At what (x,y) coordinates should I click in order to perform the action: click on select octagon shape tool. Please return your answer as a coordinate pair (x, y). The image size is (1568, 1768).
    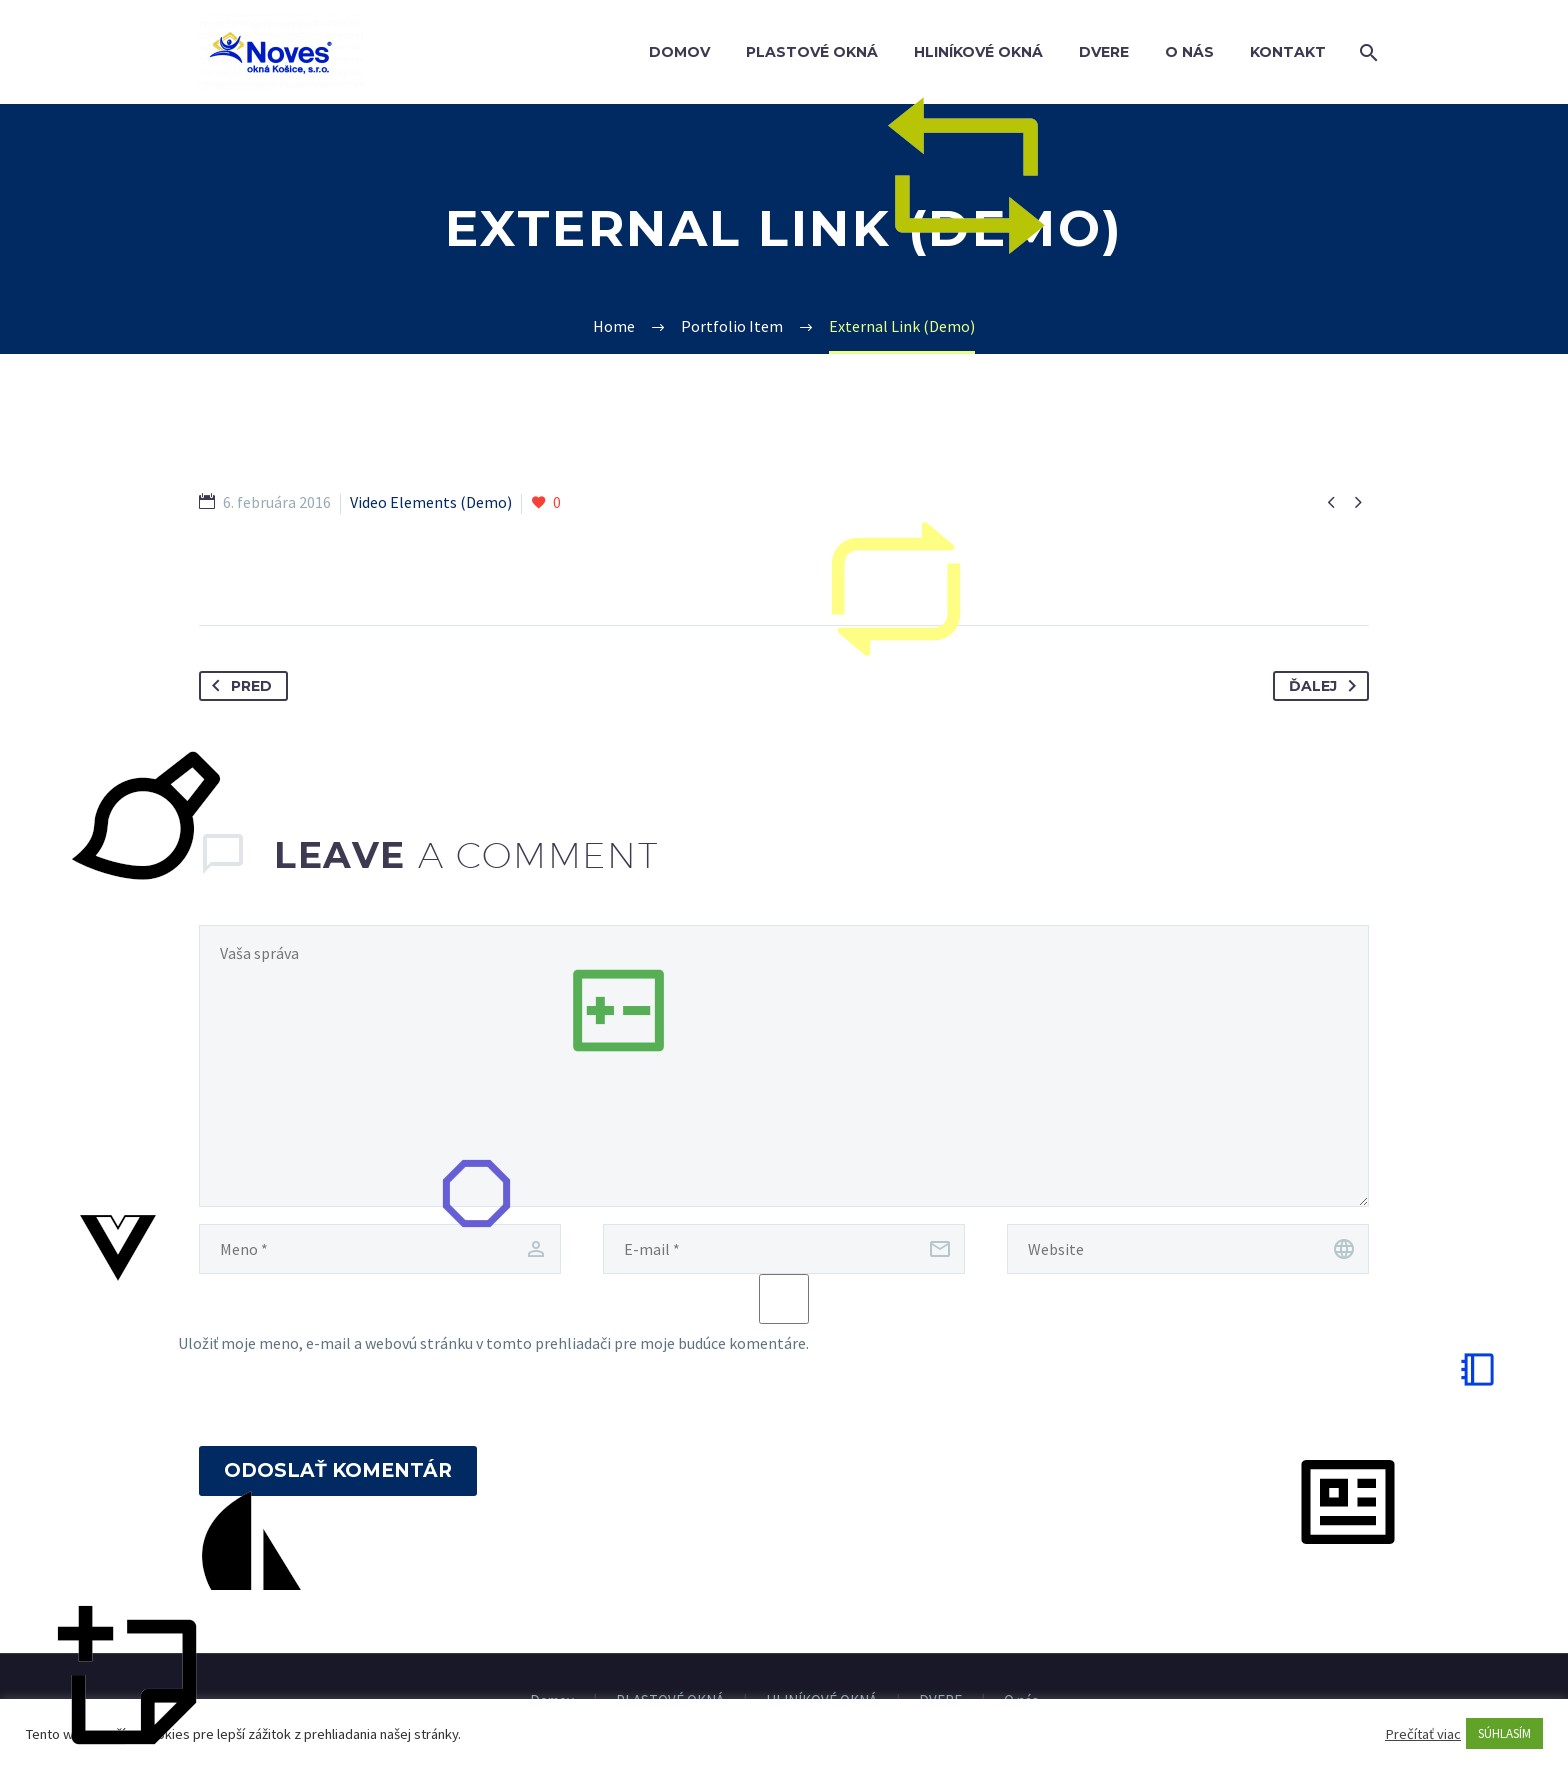
    Looking at the image, I should click on (476, 1193).